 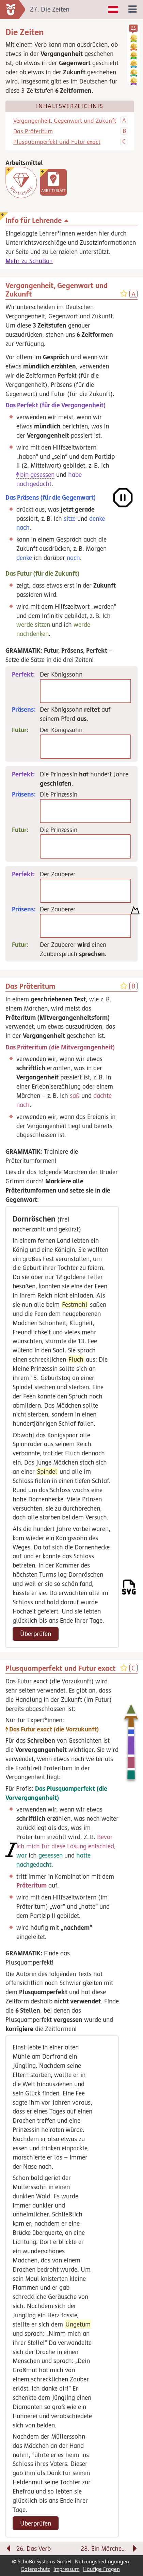 What do you see at coordinates (123, 498) in the screenshot?
I see `pause or halt a process` at bounding box center [123, 498].